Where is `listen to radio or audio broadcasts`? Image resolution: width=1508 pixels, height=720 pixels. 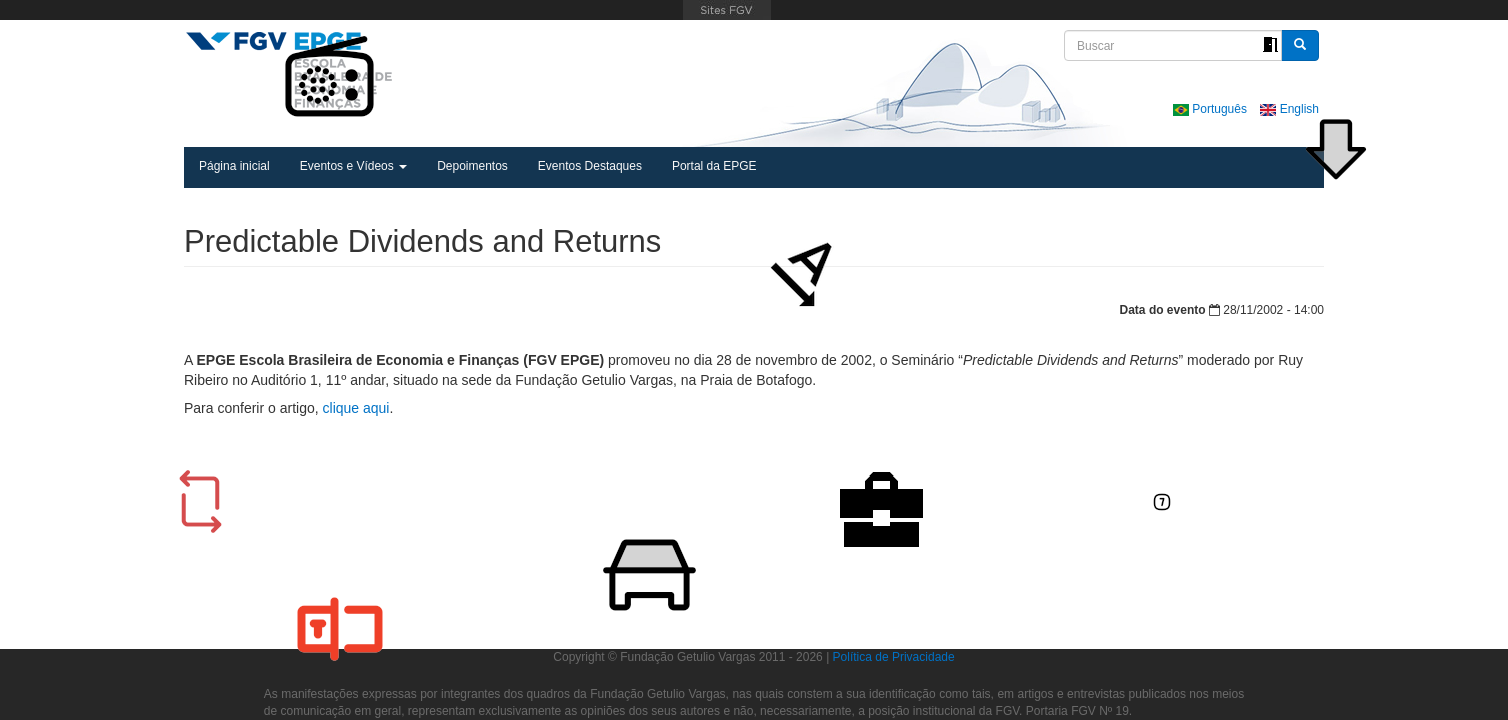
listen to radio or audio broadcasts is located at coordinates (329, 75).